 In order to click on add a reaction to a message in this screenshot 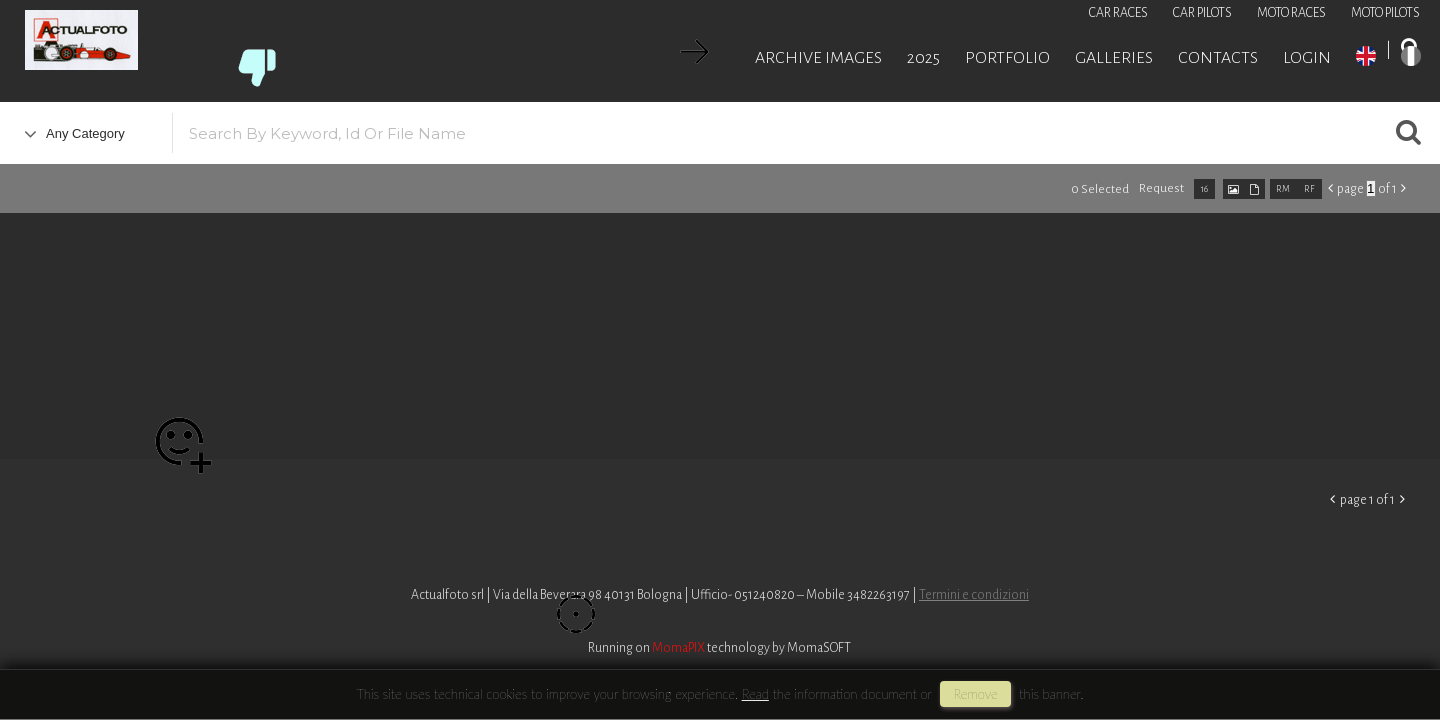, I will do `click(181, 443)`.